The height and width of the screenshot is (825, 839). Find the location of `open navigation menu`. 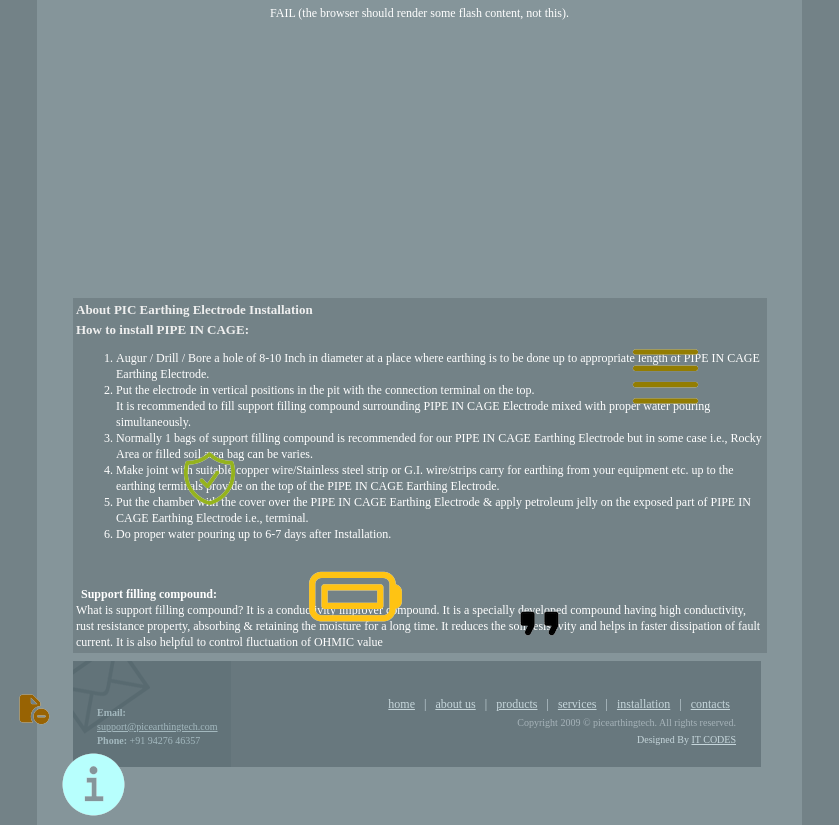

open navigation menu is located at coordinates (665, 376).